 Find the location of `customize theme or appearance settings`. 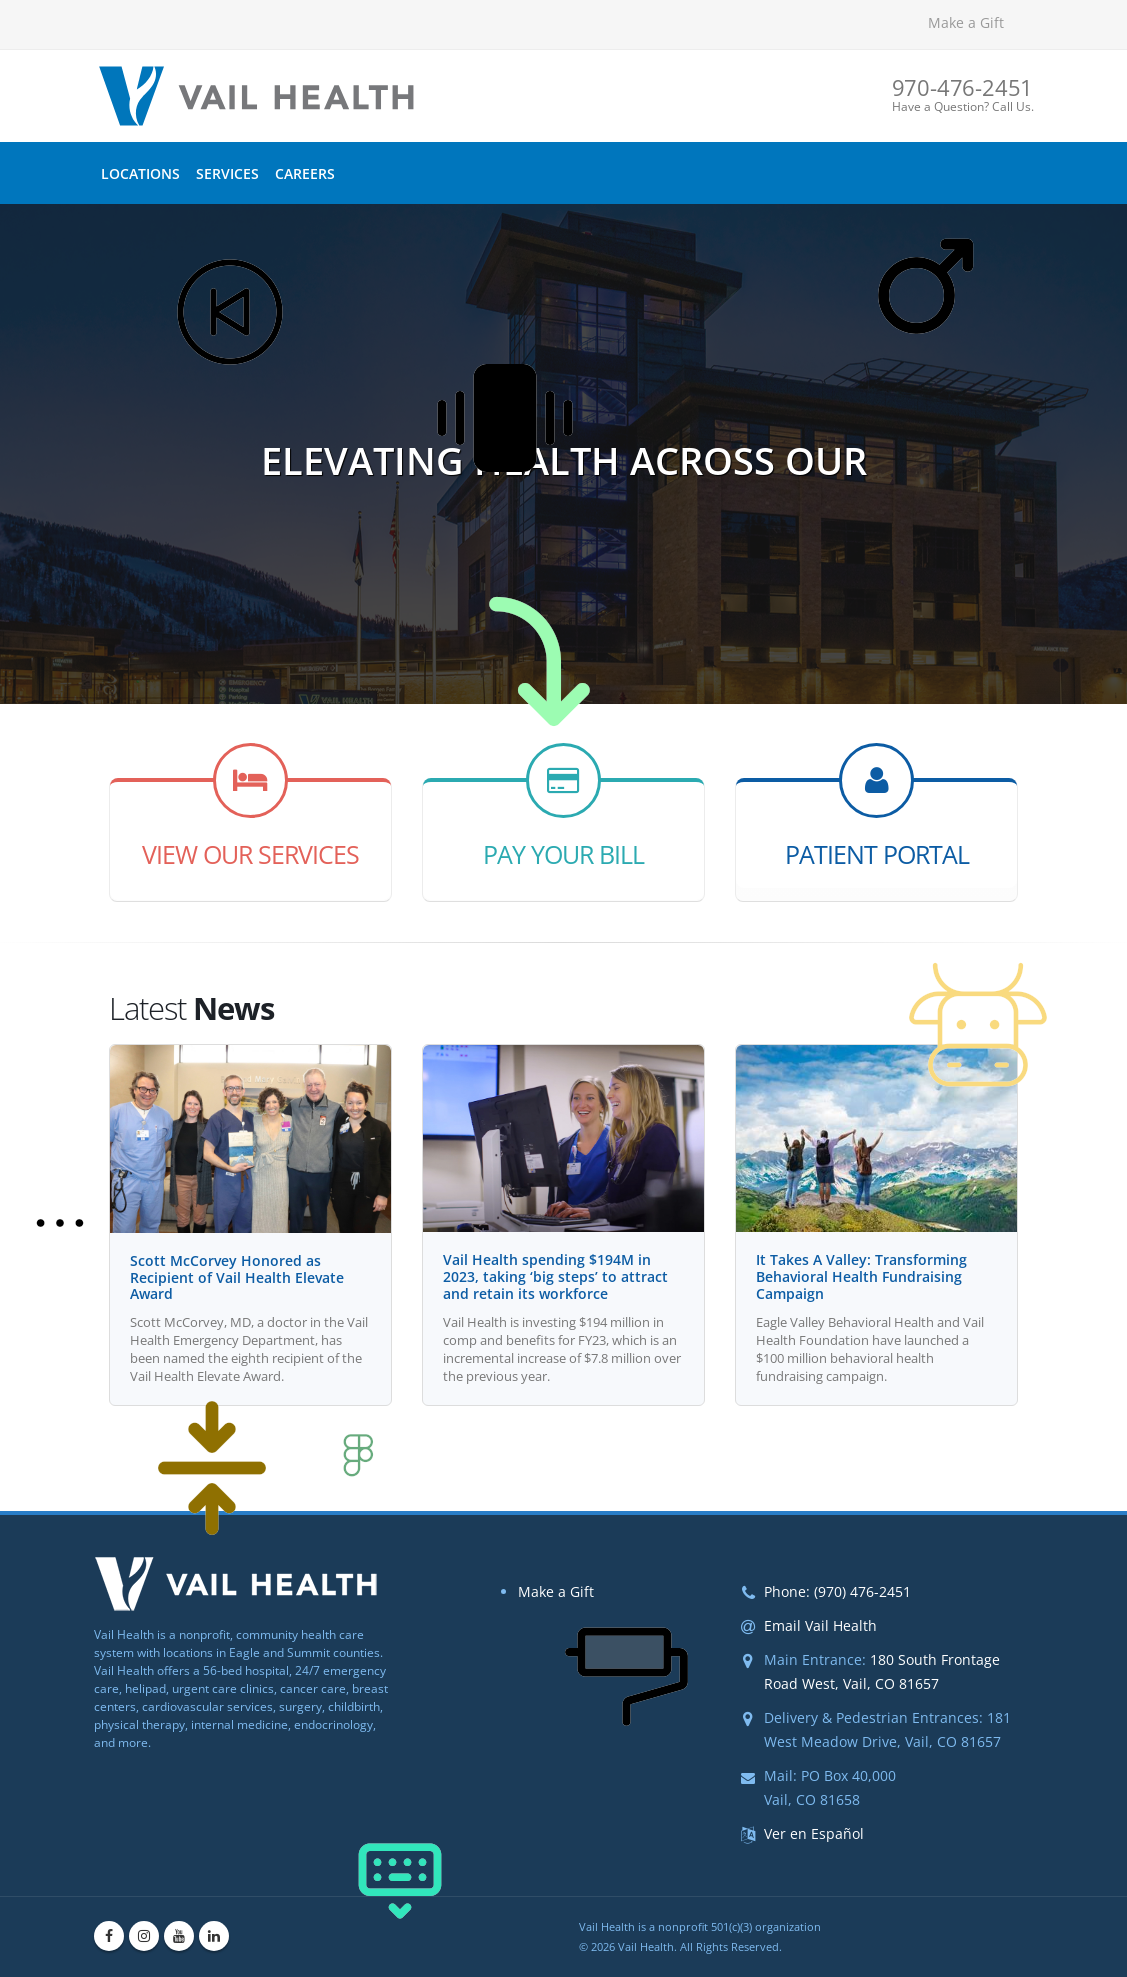

customize theme or appearance settings is located at coordinates (626, 1668).